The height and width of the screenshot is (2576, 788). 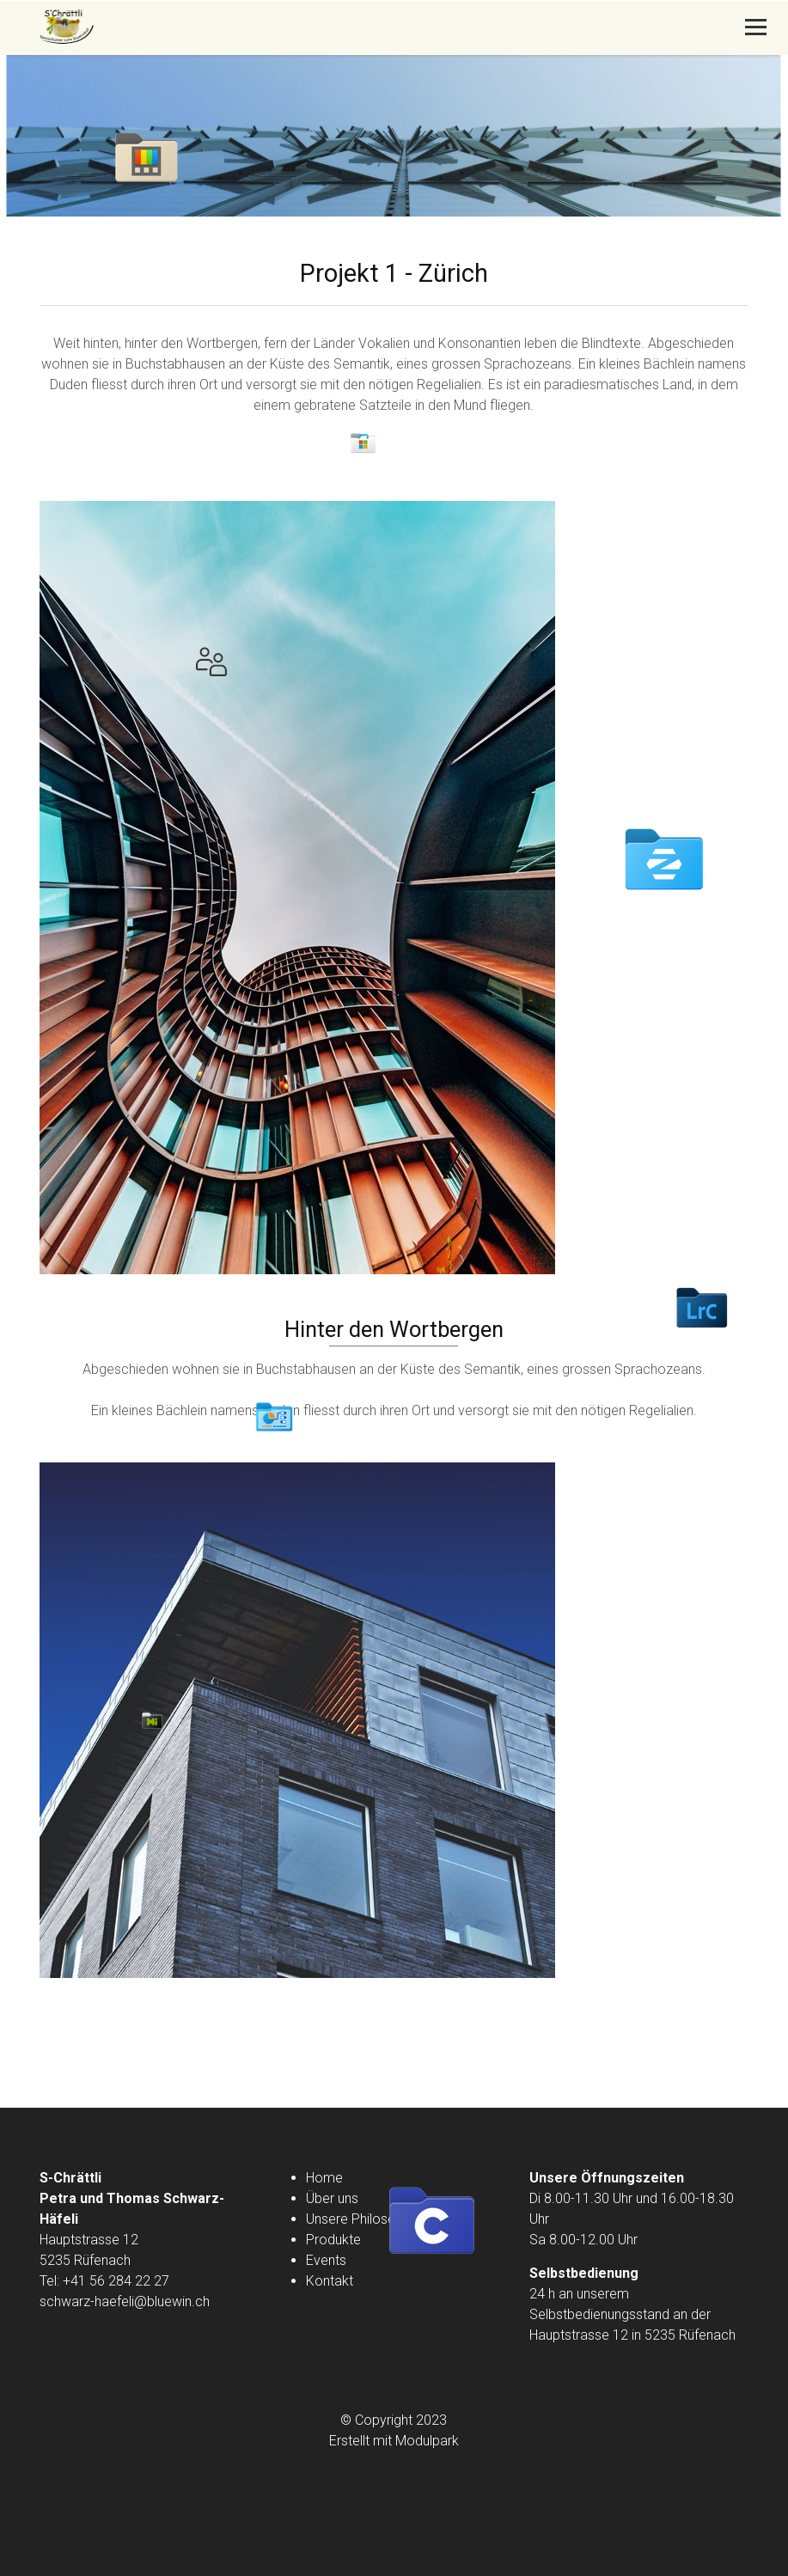 What do you see at coordinates (701, 1309) in the screenshot?
I see `open adobe lightroom classic project folder` at bounding box center [701, 1309].